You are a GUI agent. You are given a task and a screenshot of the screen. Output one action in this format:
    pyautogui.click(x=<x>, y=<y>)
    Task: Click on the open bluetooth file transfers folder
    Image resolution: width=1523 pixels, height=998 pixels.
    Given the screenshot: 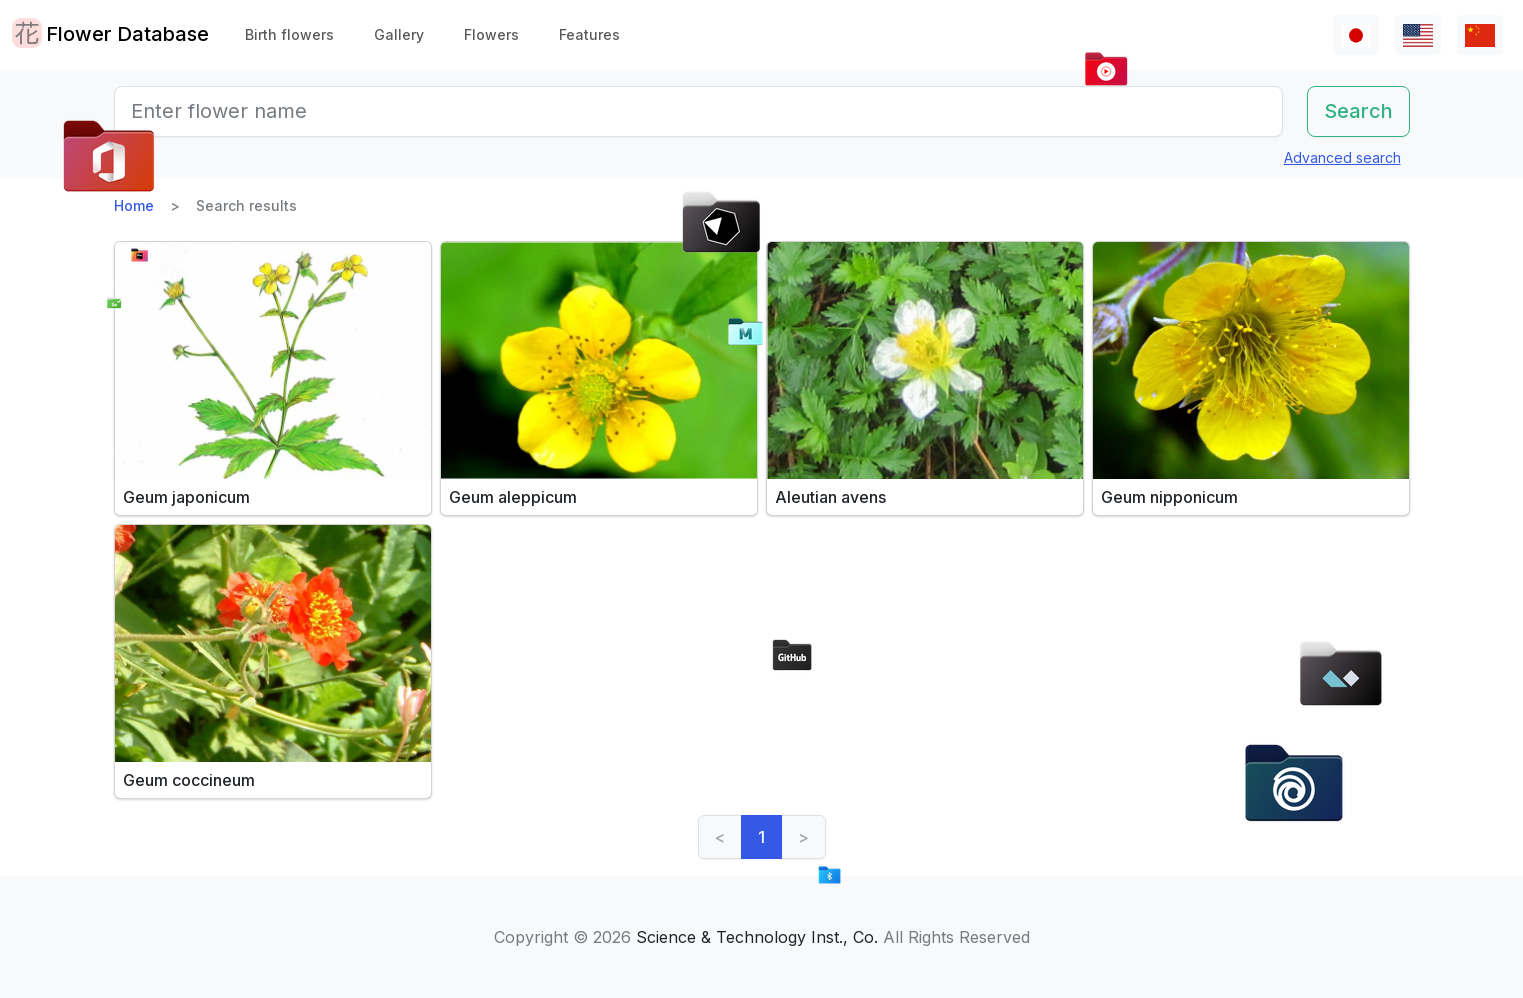 What is the action you would take?
    pyautogui.click(x=829, y=875)
    